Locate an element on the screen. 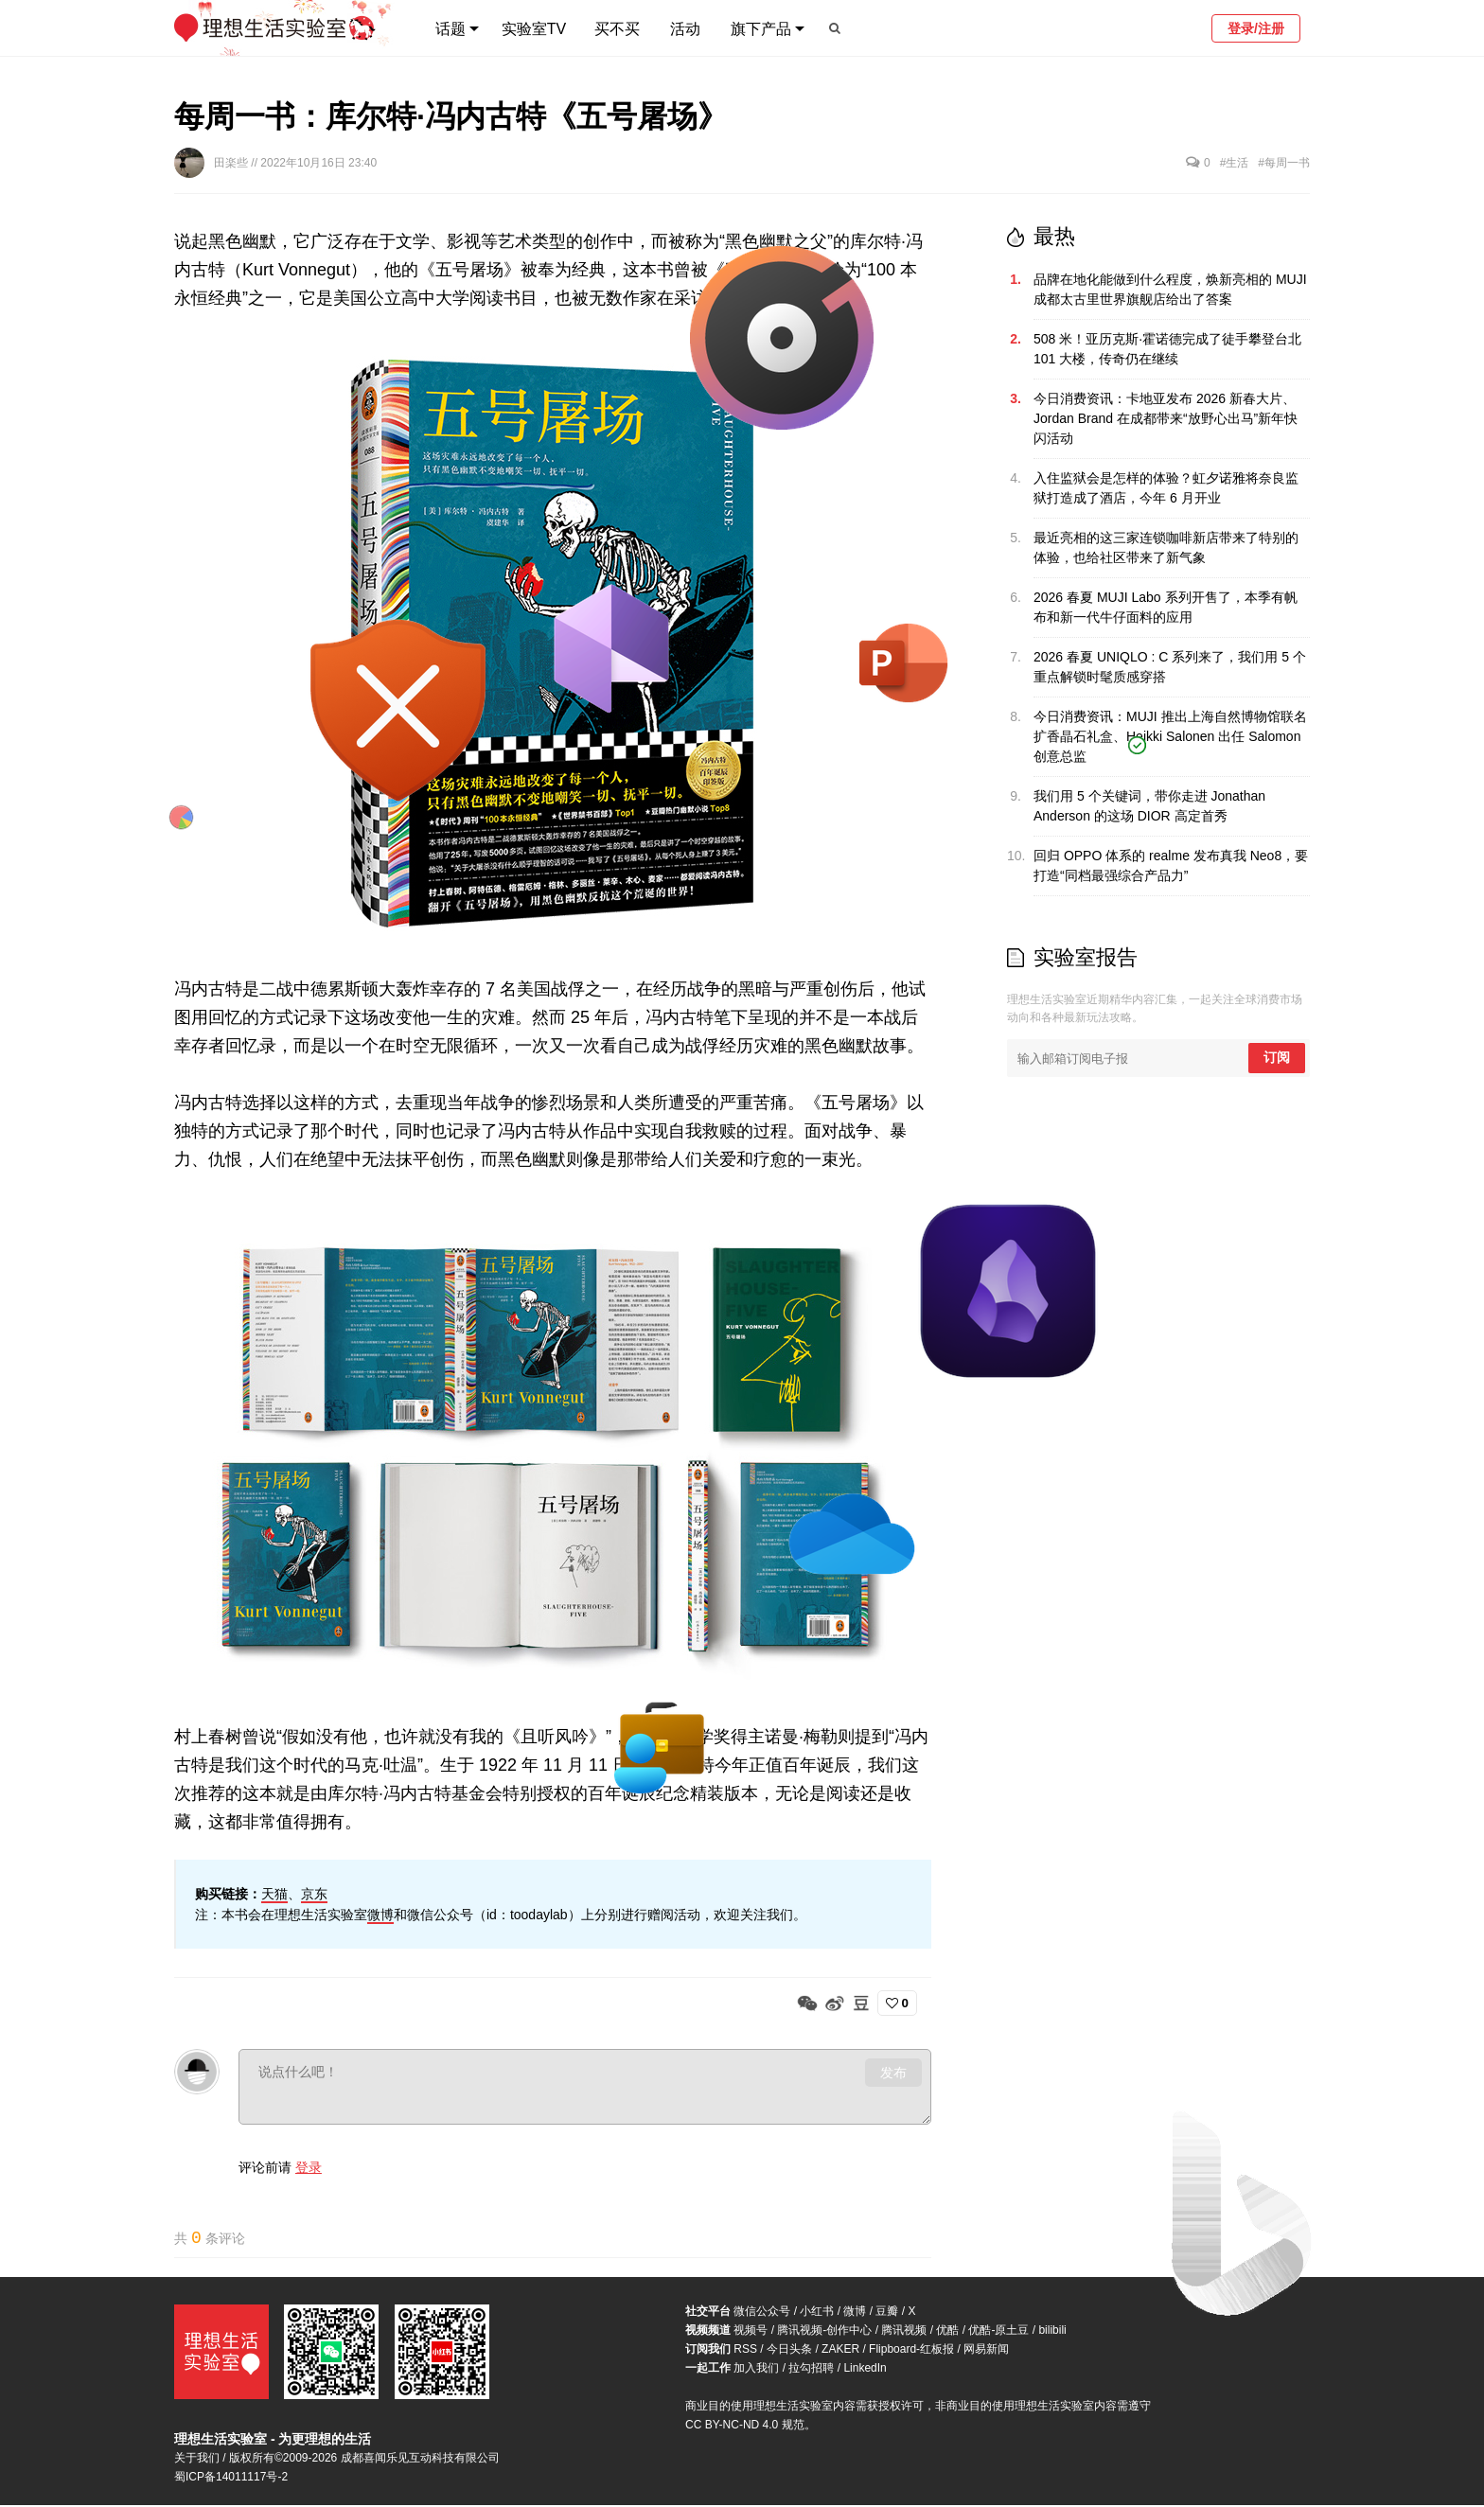 This screenshot has width=1484, height=2507. indicates a security error or protection failure is located at coordinates (398, 710).